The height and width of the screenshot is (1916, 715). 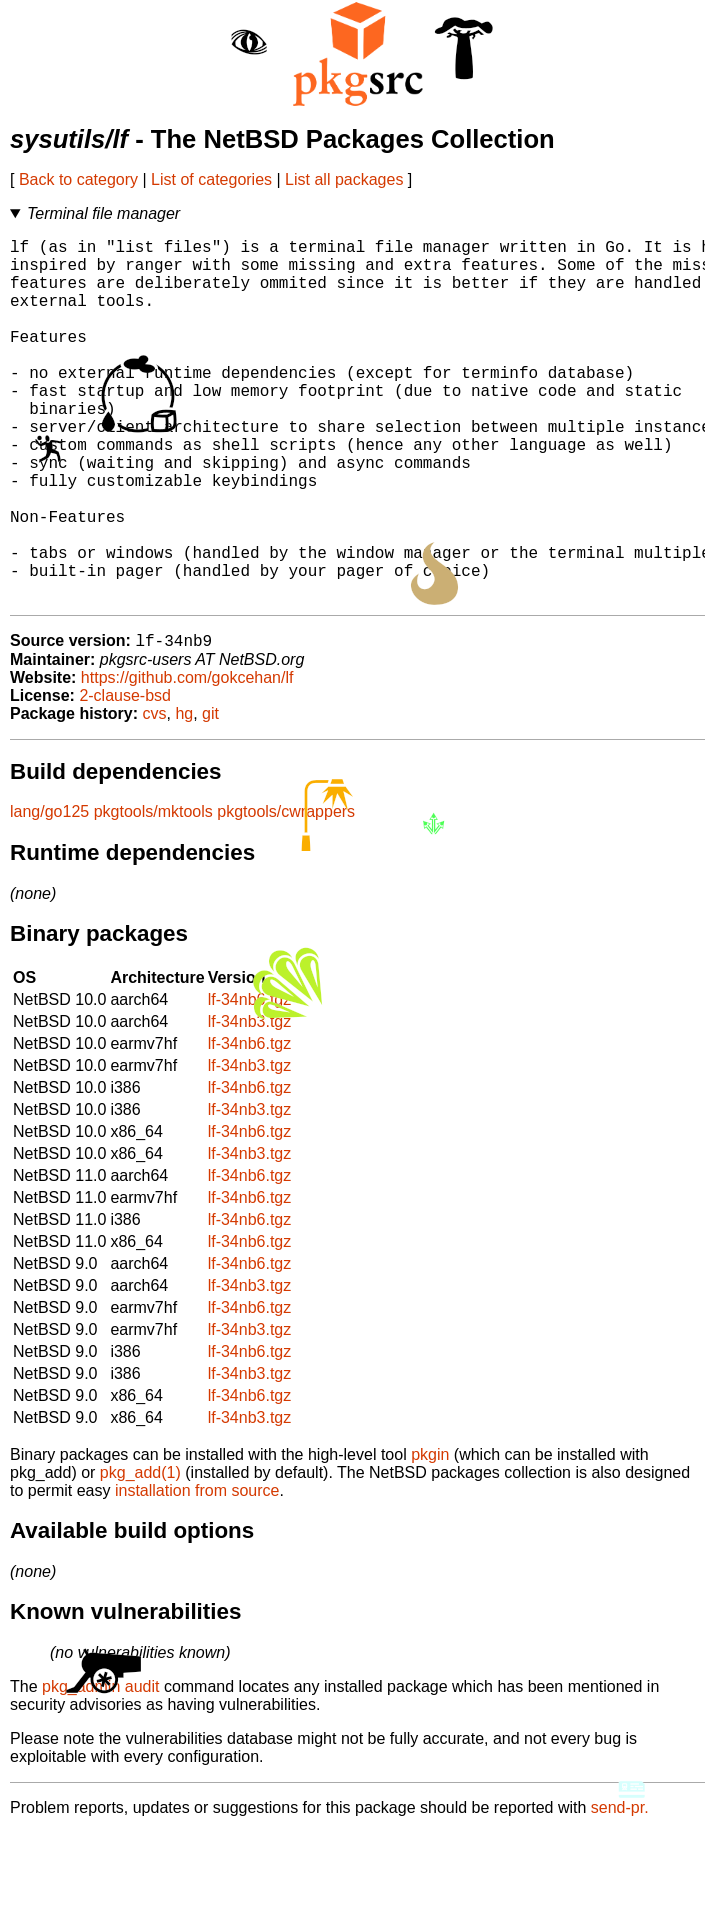 What do you see at coordinates (49, 449) in the screenshot?
I see `access ball throwing or toss-related games` at bounding box center [49, 449].